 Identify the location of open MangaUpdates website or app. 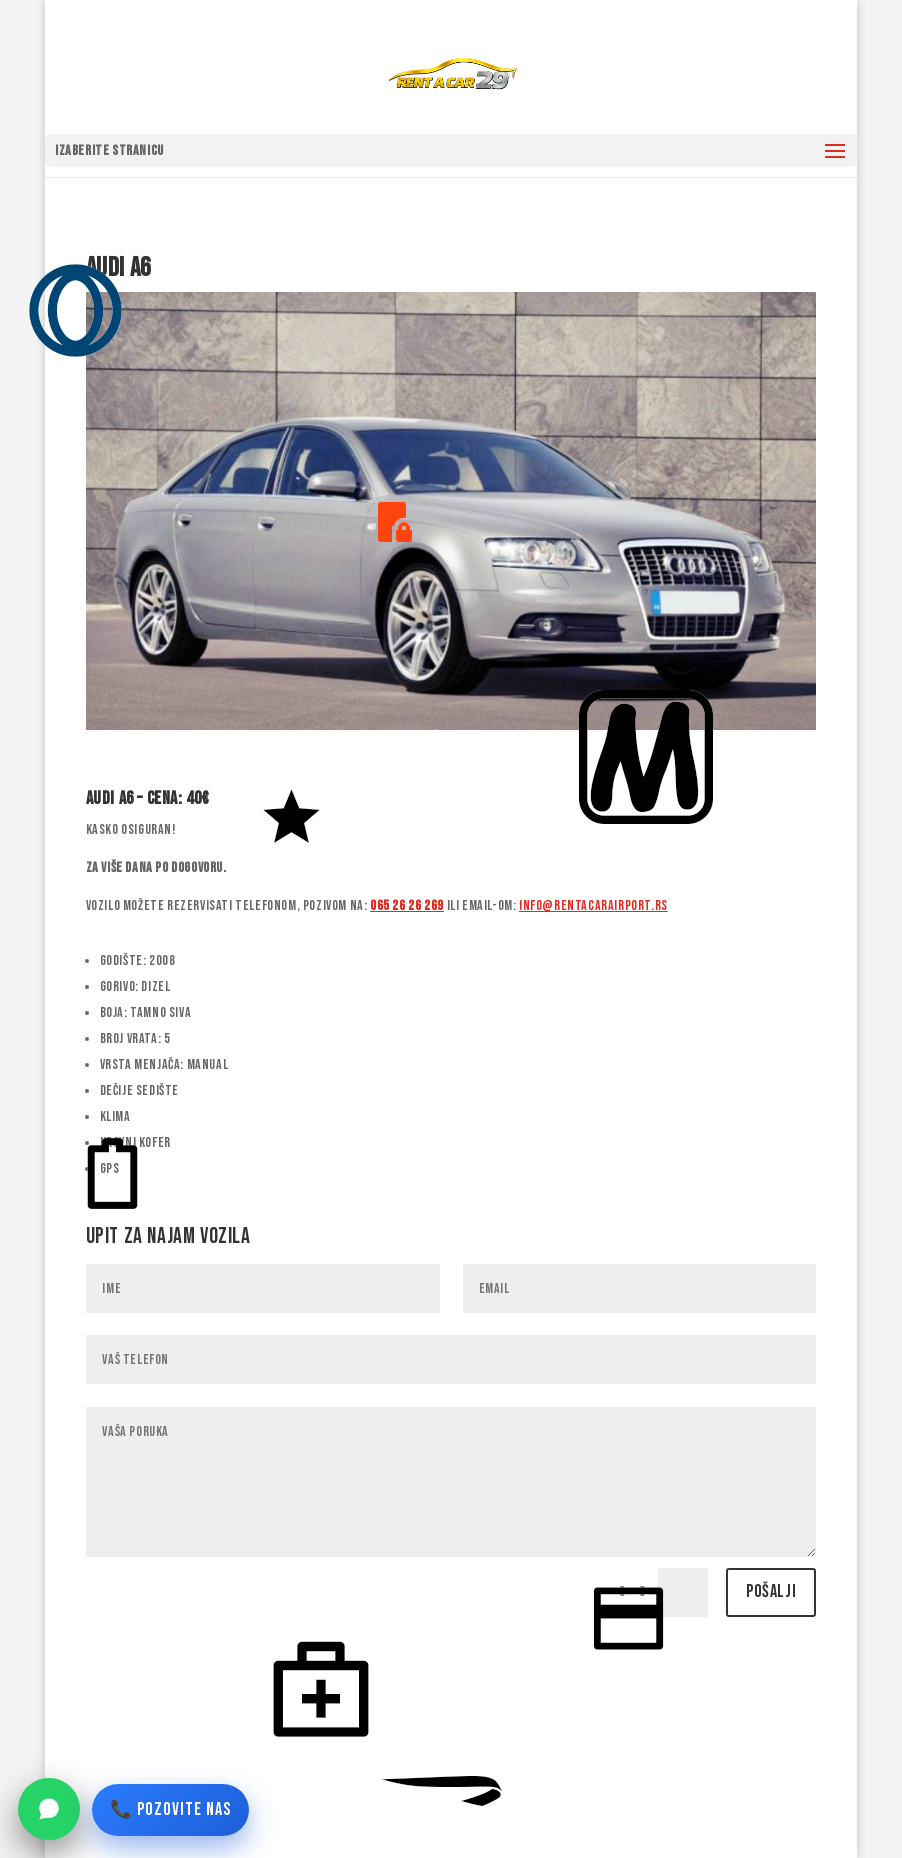
(646, 757).